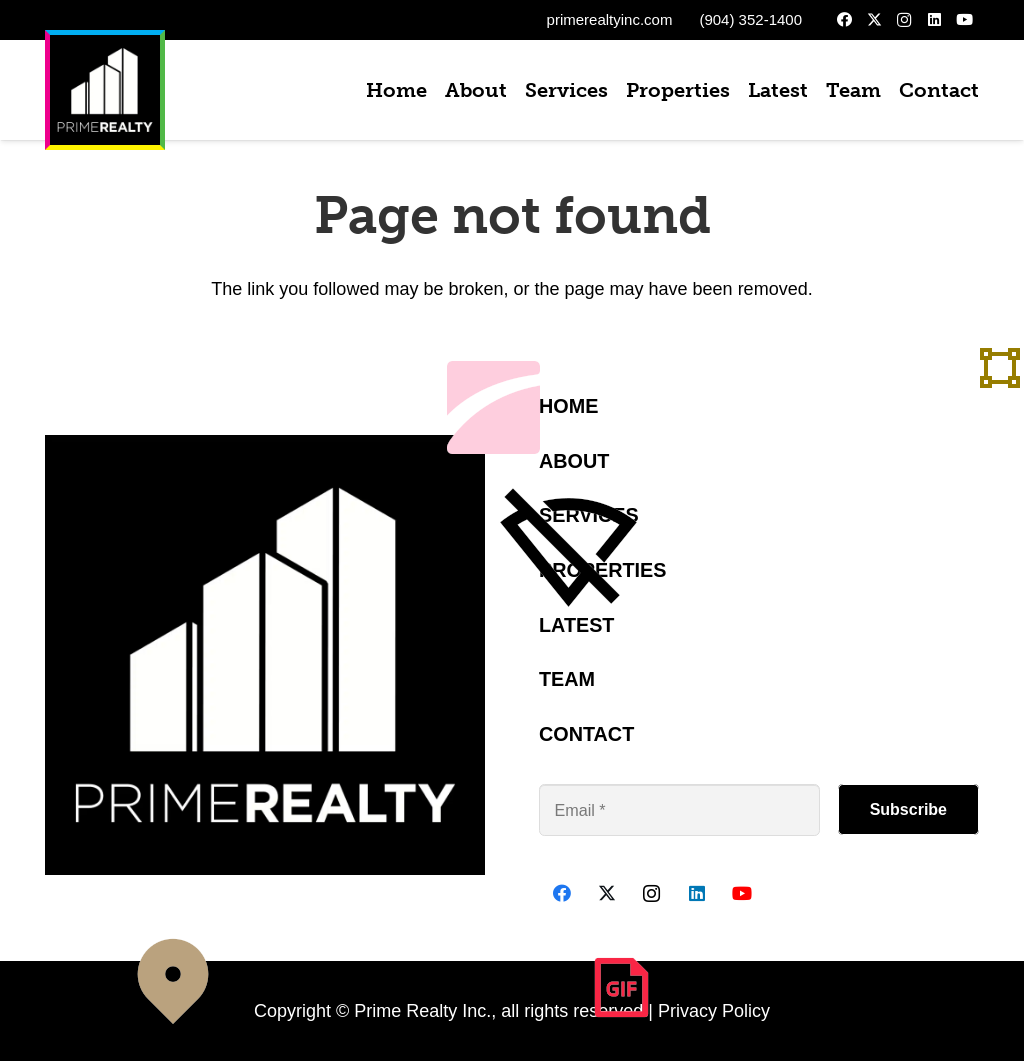 The width and height of the screenshot is (1024, 1061). What do you see at coordinates (621, 987) in the screenshot?
I see `attach a GIF file` at bounding box center [621, 987].